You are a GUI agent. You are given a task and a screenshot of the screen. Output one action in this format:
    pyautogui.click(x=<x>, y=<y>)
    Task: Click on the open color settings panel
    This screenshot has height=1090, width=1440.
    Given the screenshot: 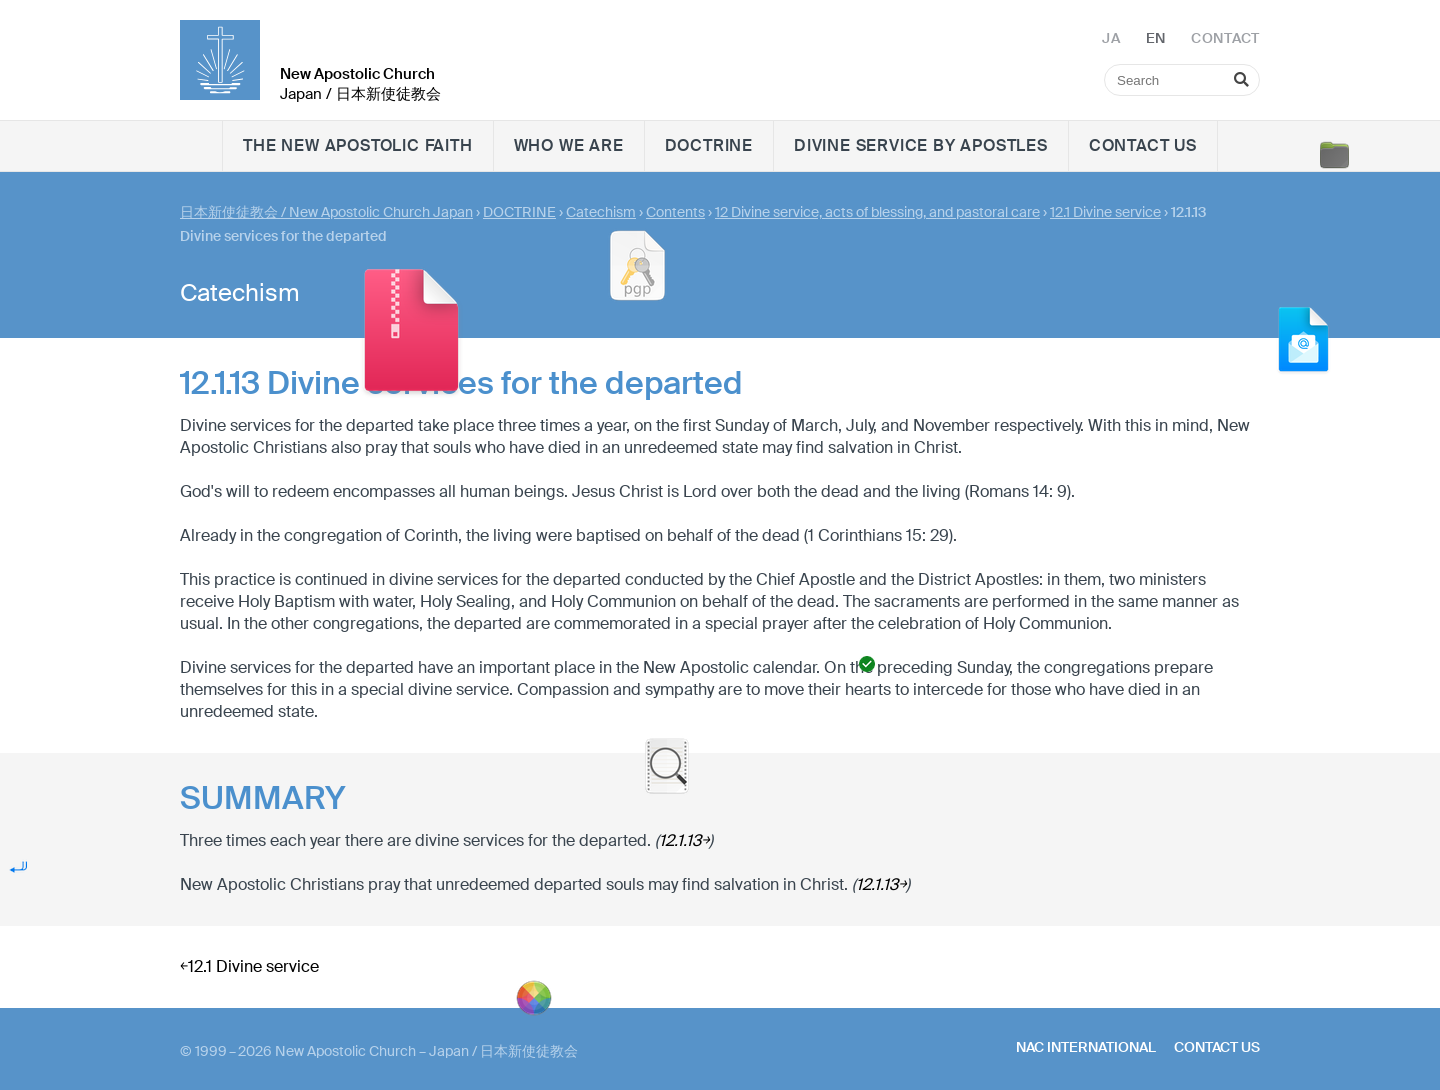 What is the action you would take?
    pyautogui.click(x=534, y=998)
    